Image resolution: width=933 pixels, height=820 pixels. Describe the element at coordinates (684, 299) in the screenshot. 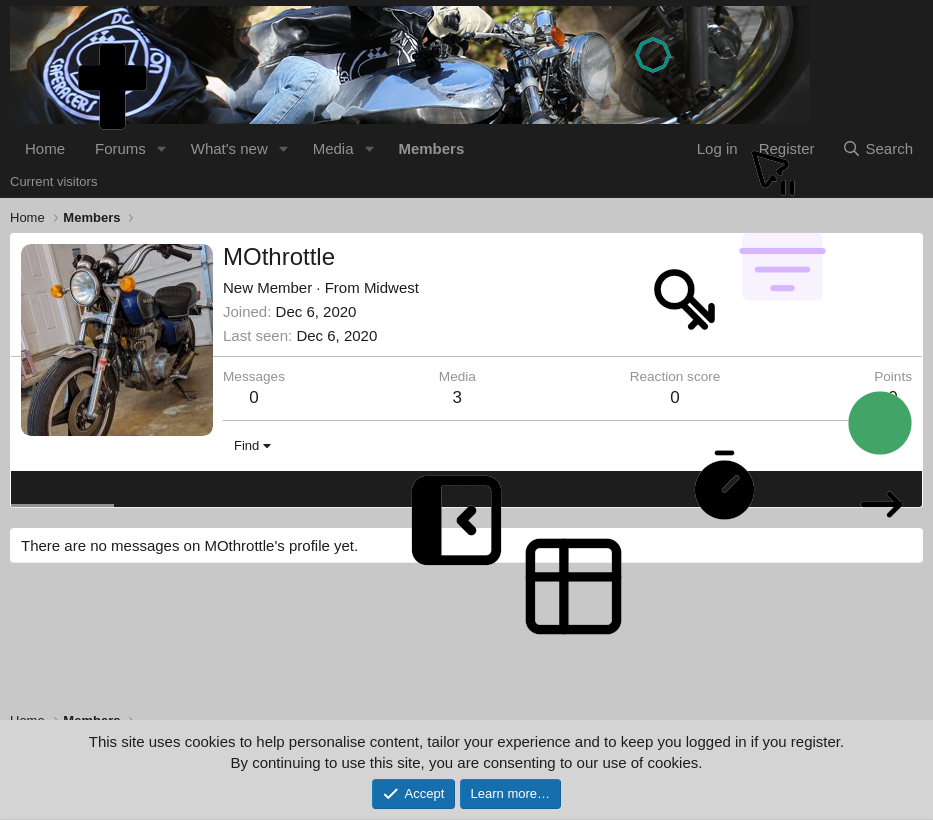

I see `select intergender or non-binary gender option` at that location.